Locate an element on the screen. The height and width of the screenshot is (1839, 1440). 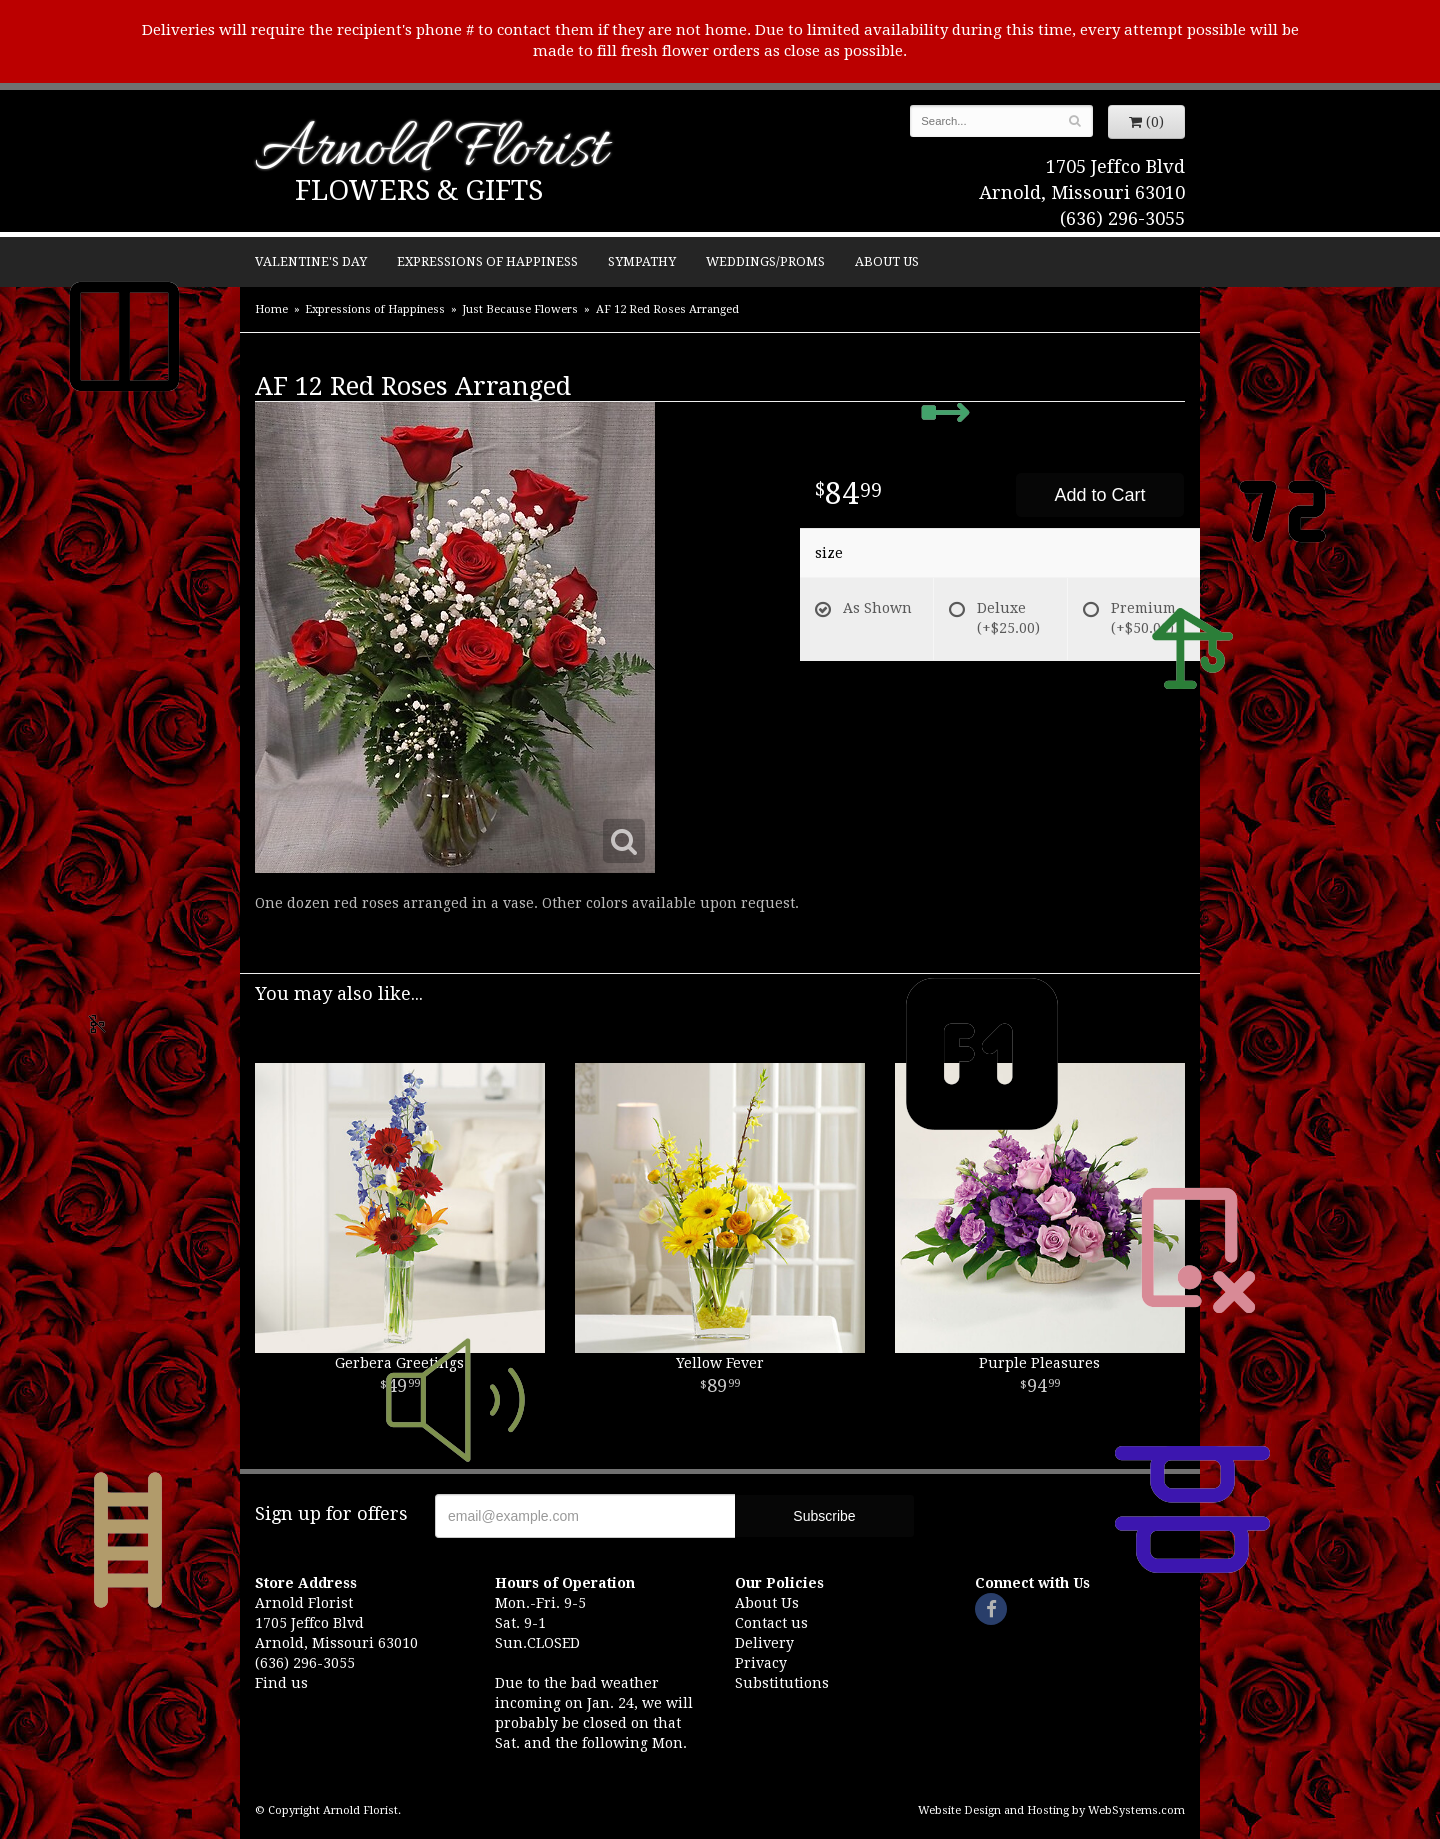
indicates item number 72 in a list or sequence is located at coordinates (1282, 511).